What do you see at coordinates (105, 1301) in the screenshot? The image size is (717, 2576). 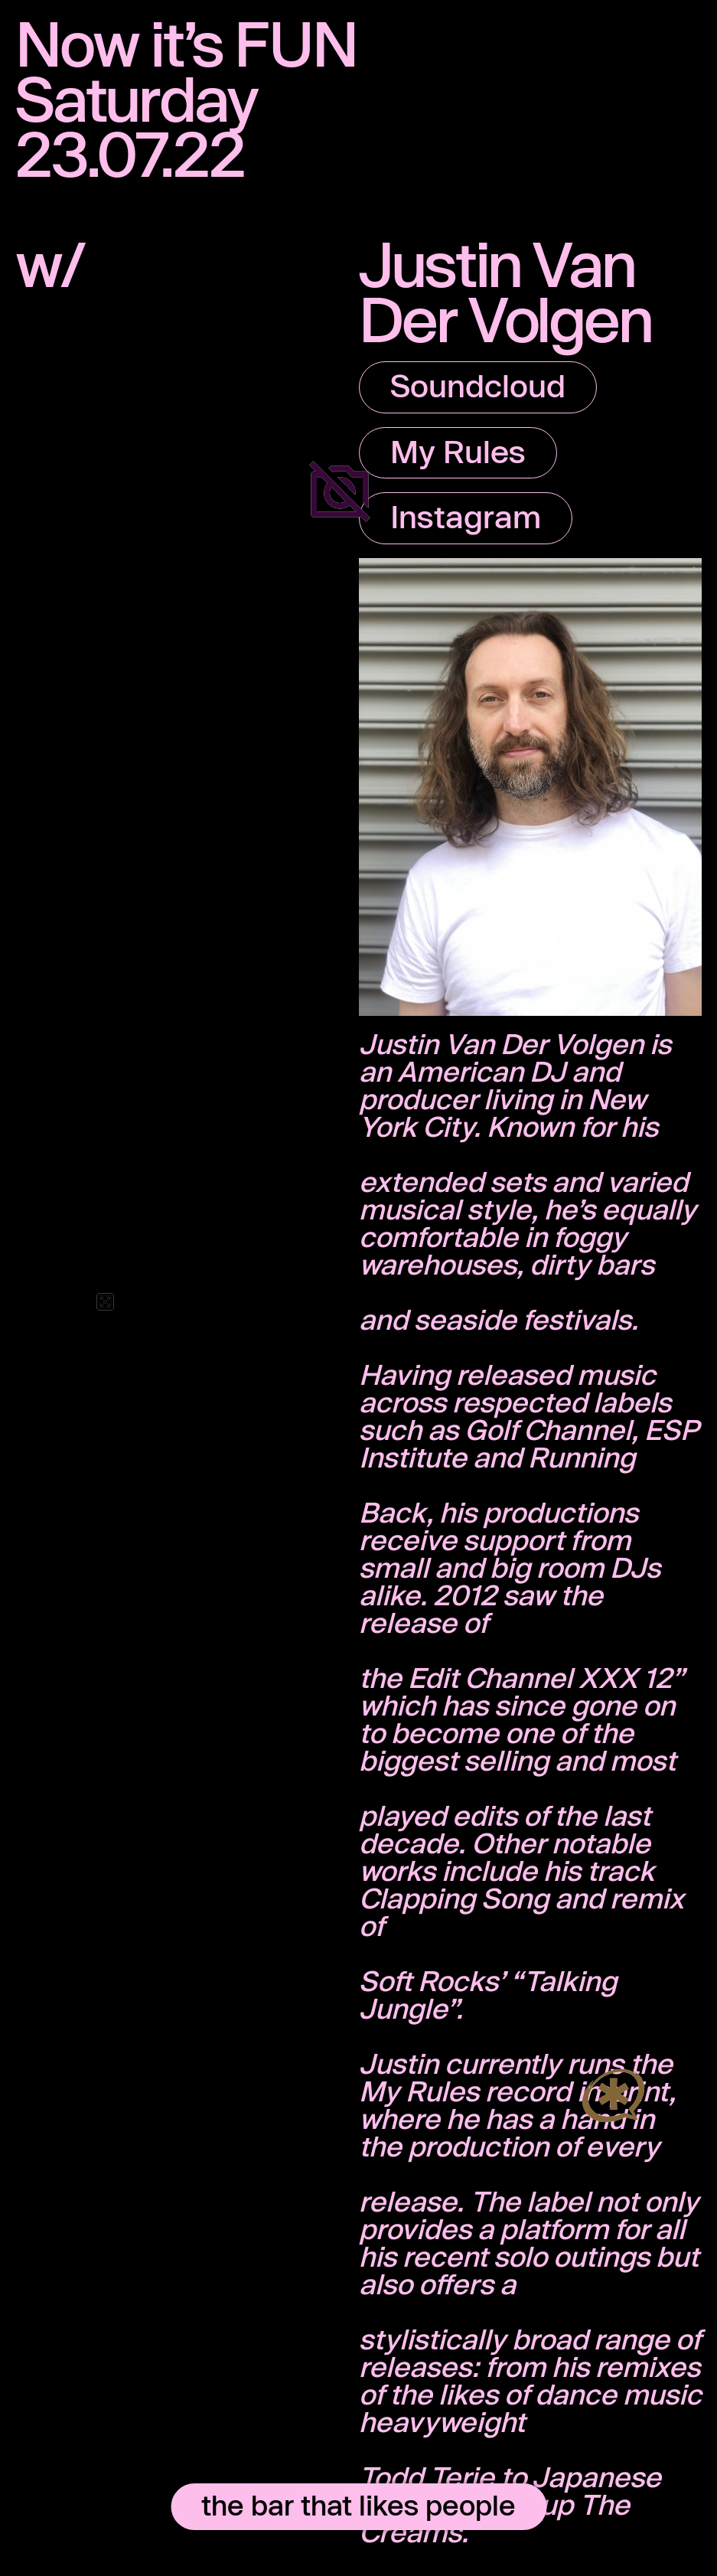 I see `randomize or shuffle content` at bounding box center [105, 1301].